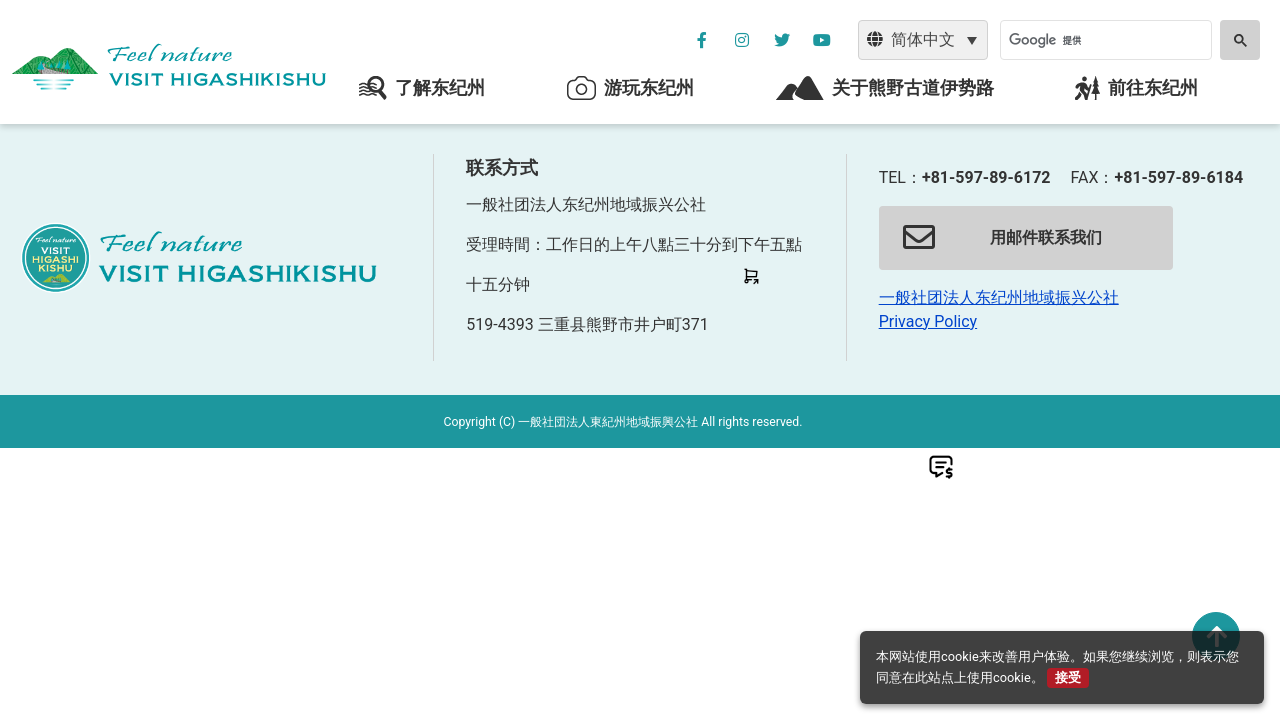 The height and width of the screenshot is (720, 1280). Describe the element at coordinates (751, 276) in the screenshot. I see `share your shopping cart with others` at that location.